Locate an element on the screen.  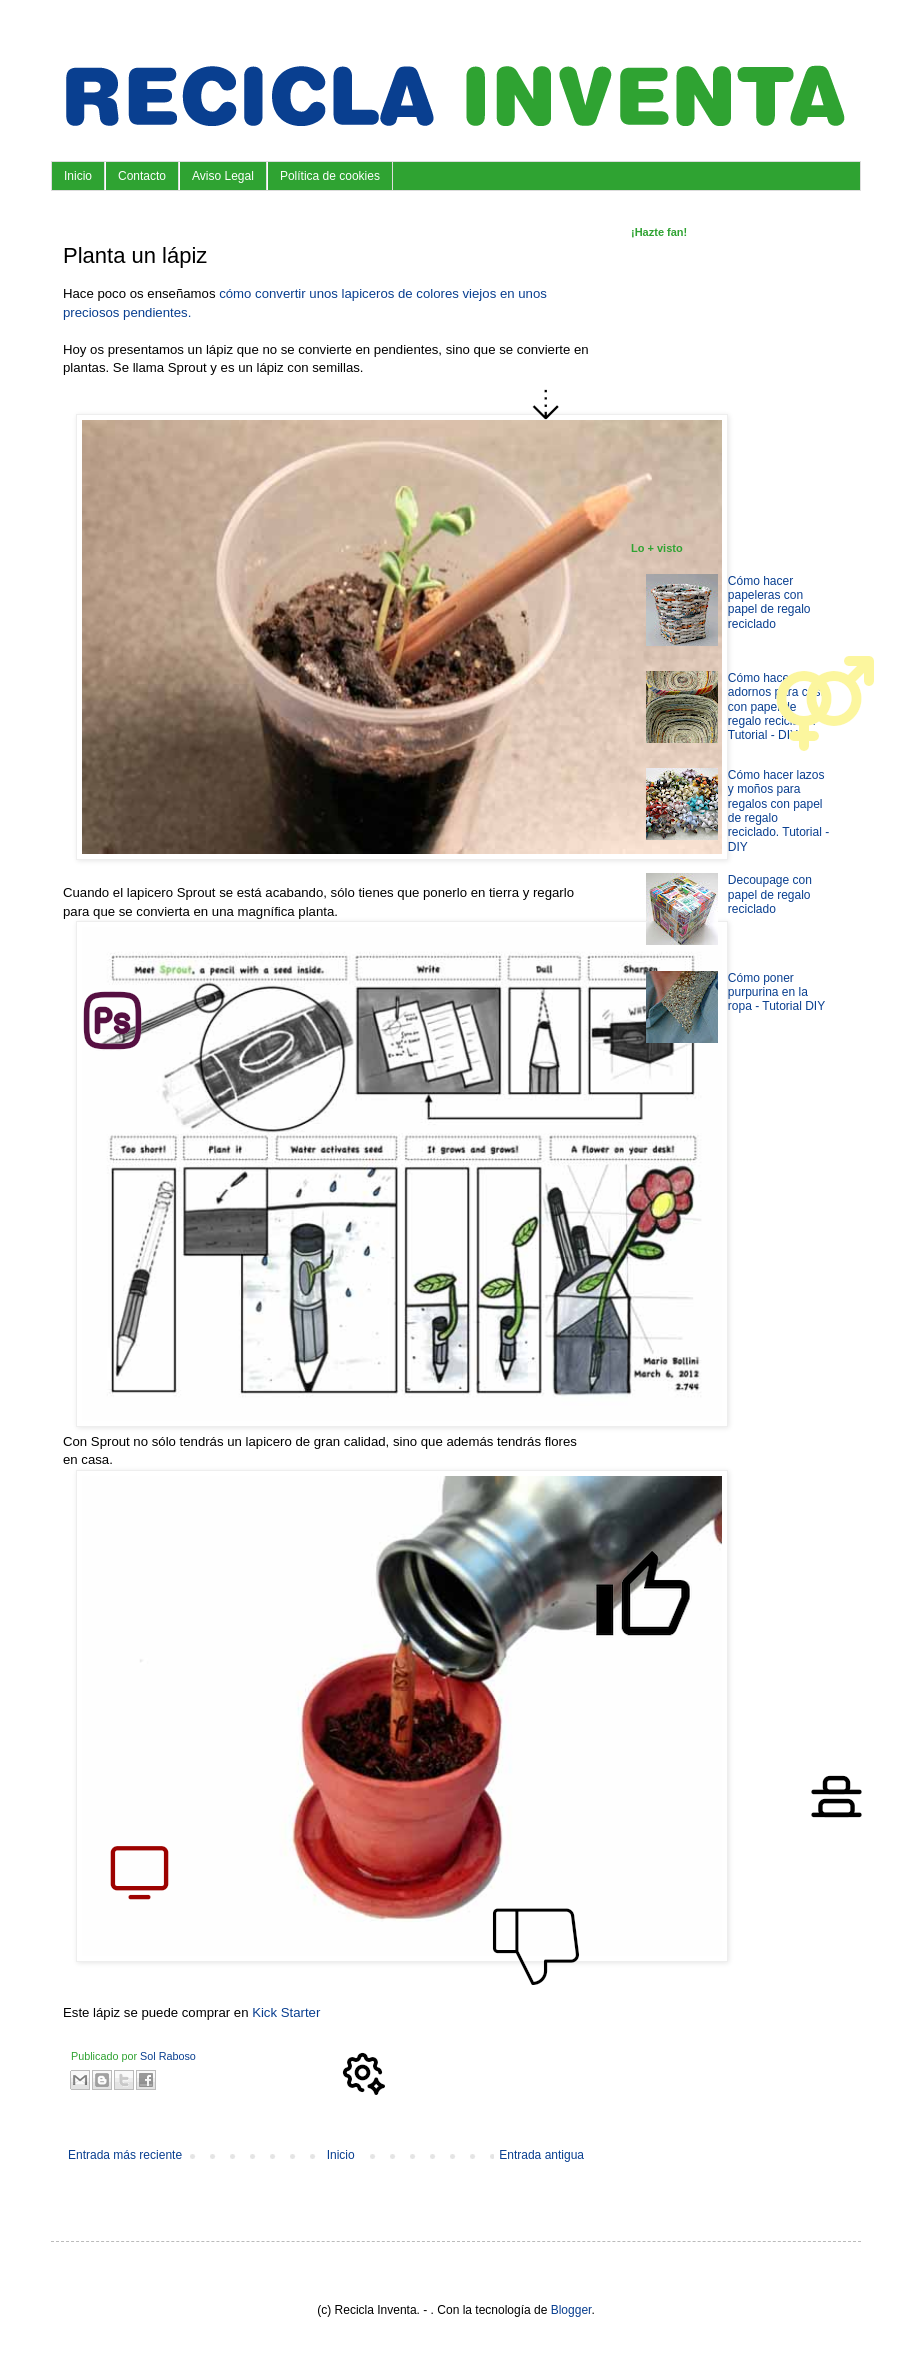
fetch changes from a remote git repository is located at coordinates (544, 404).